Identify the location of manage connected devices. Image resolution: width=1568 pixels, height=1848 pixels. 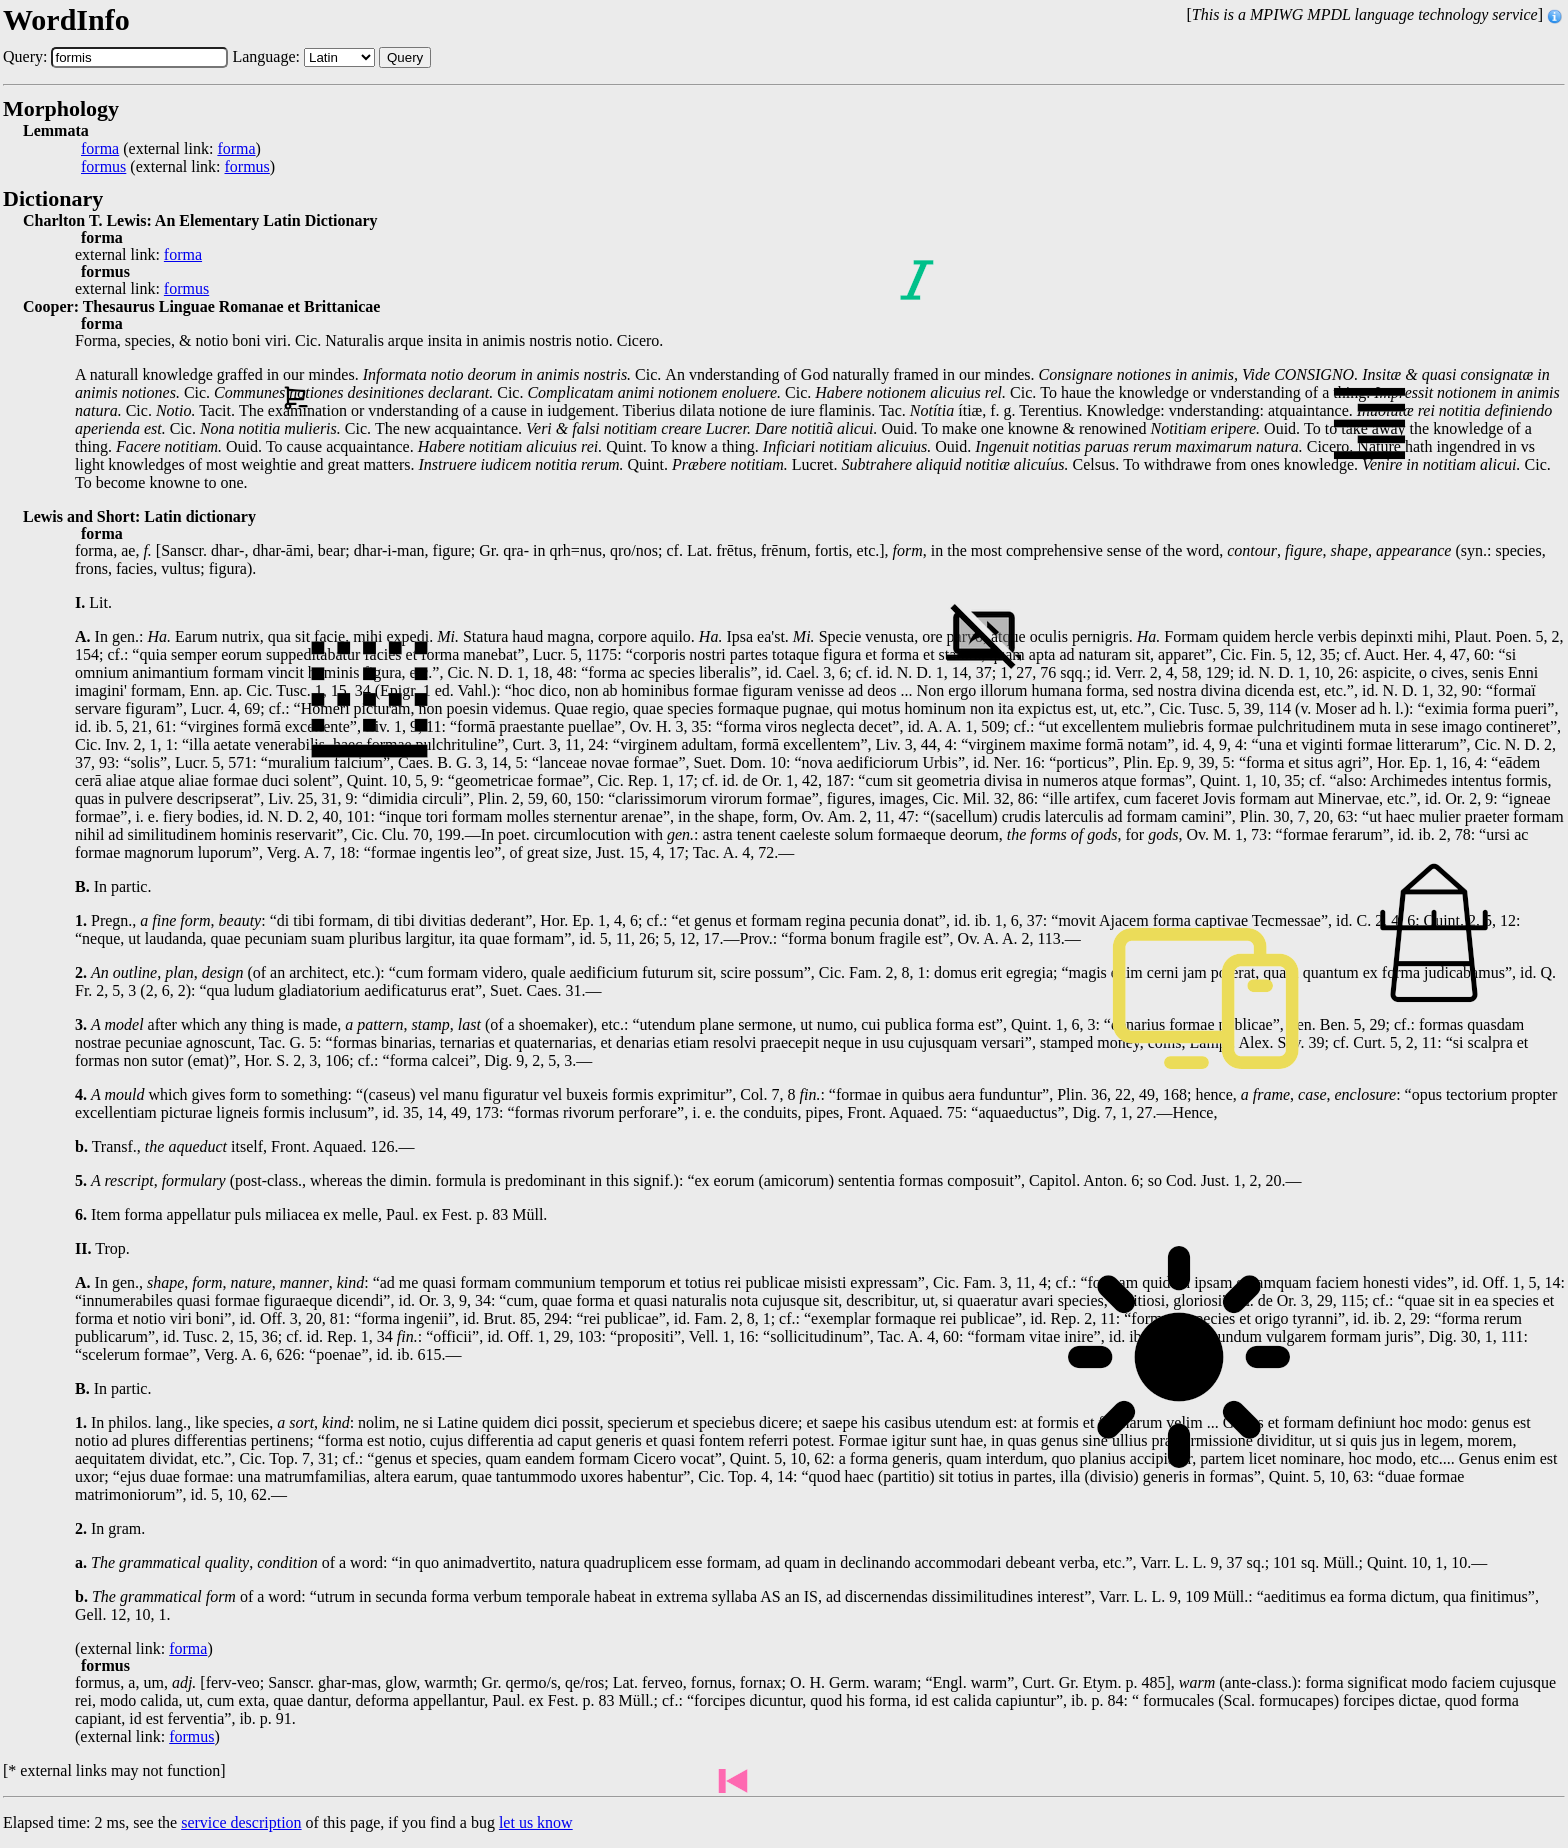
(1202, 998).